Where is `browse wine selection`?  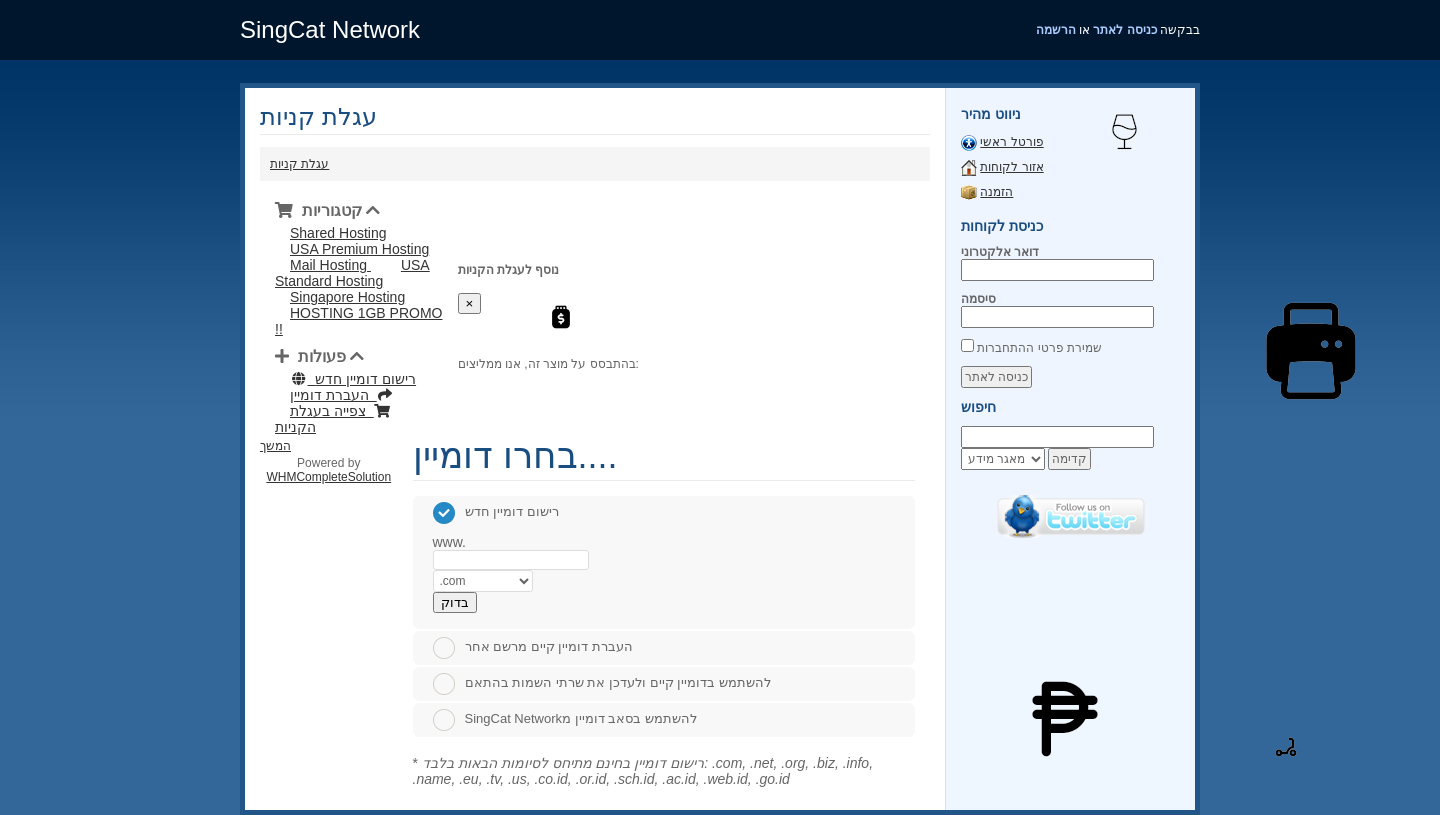
browse wine selection is located at coordinates (1124, 130).